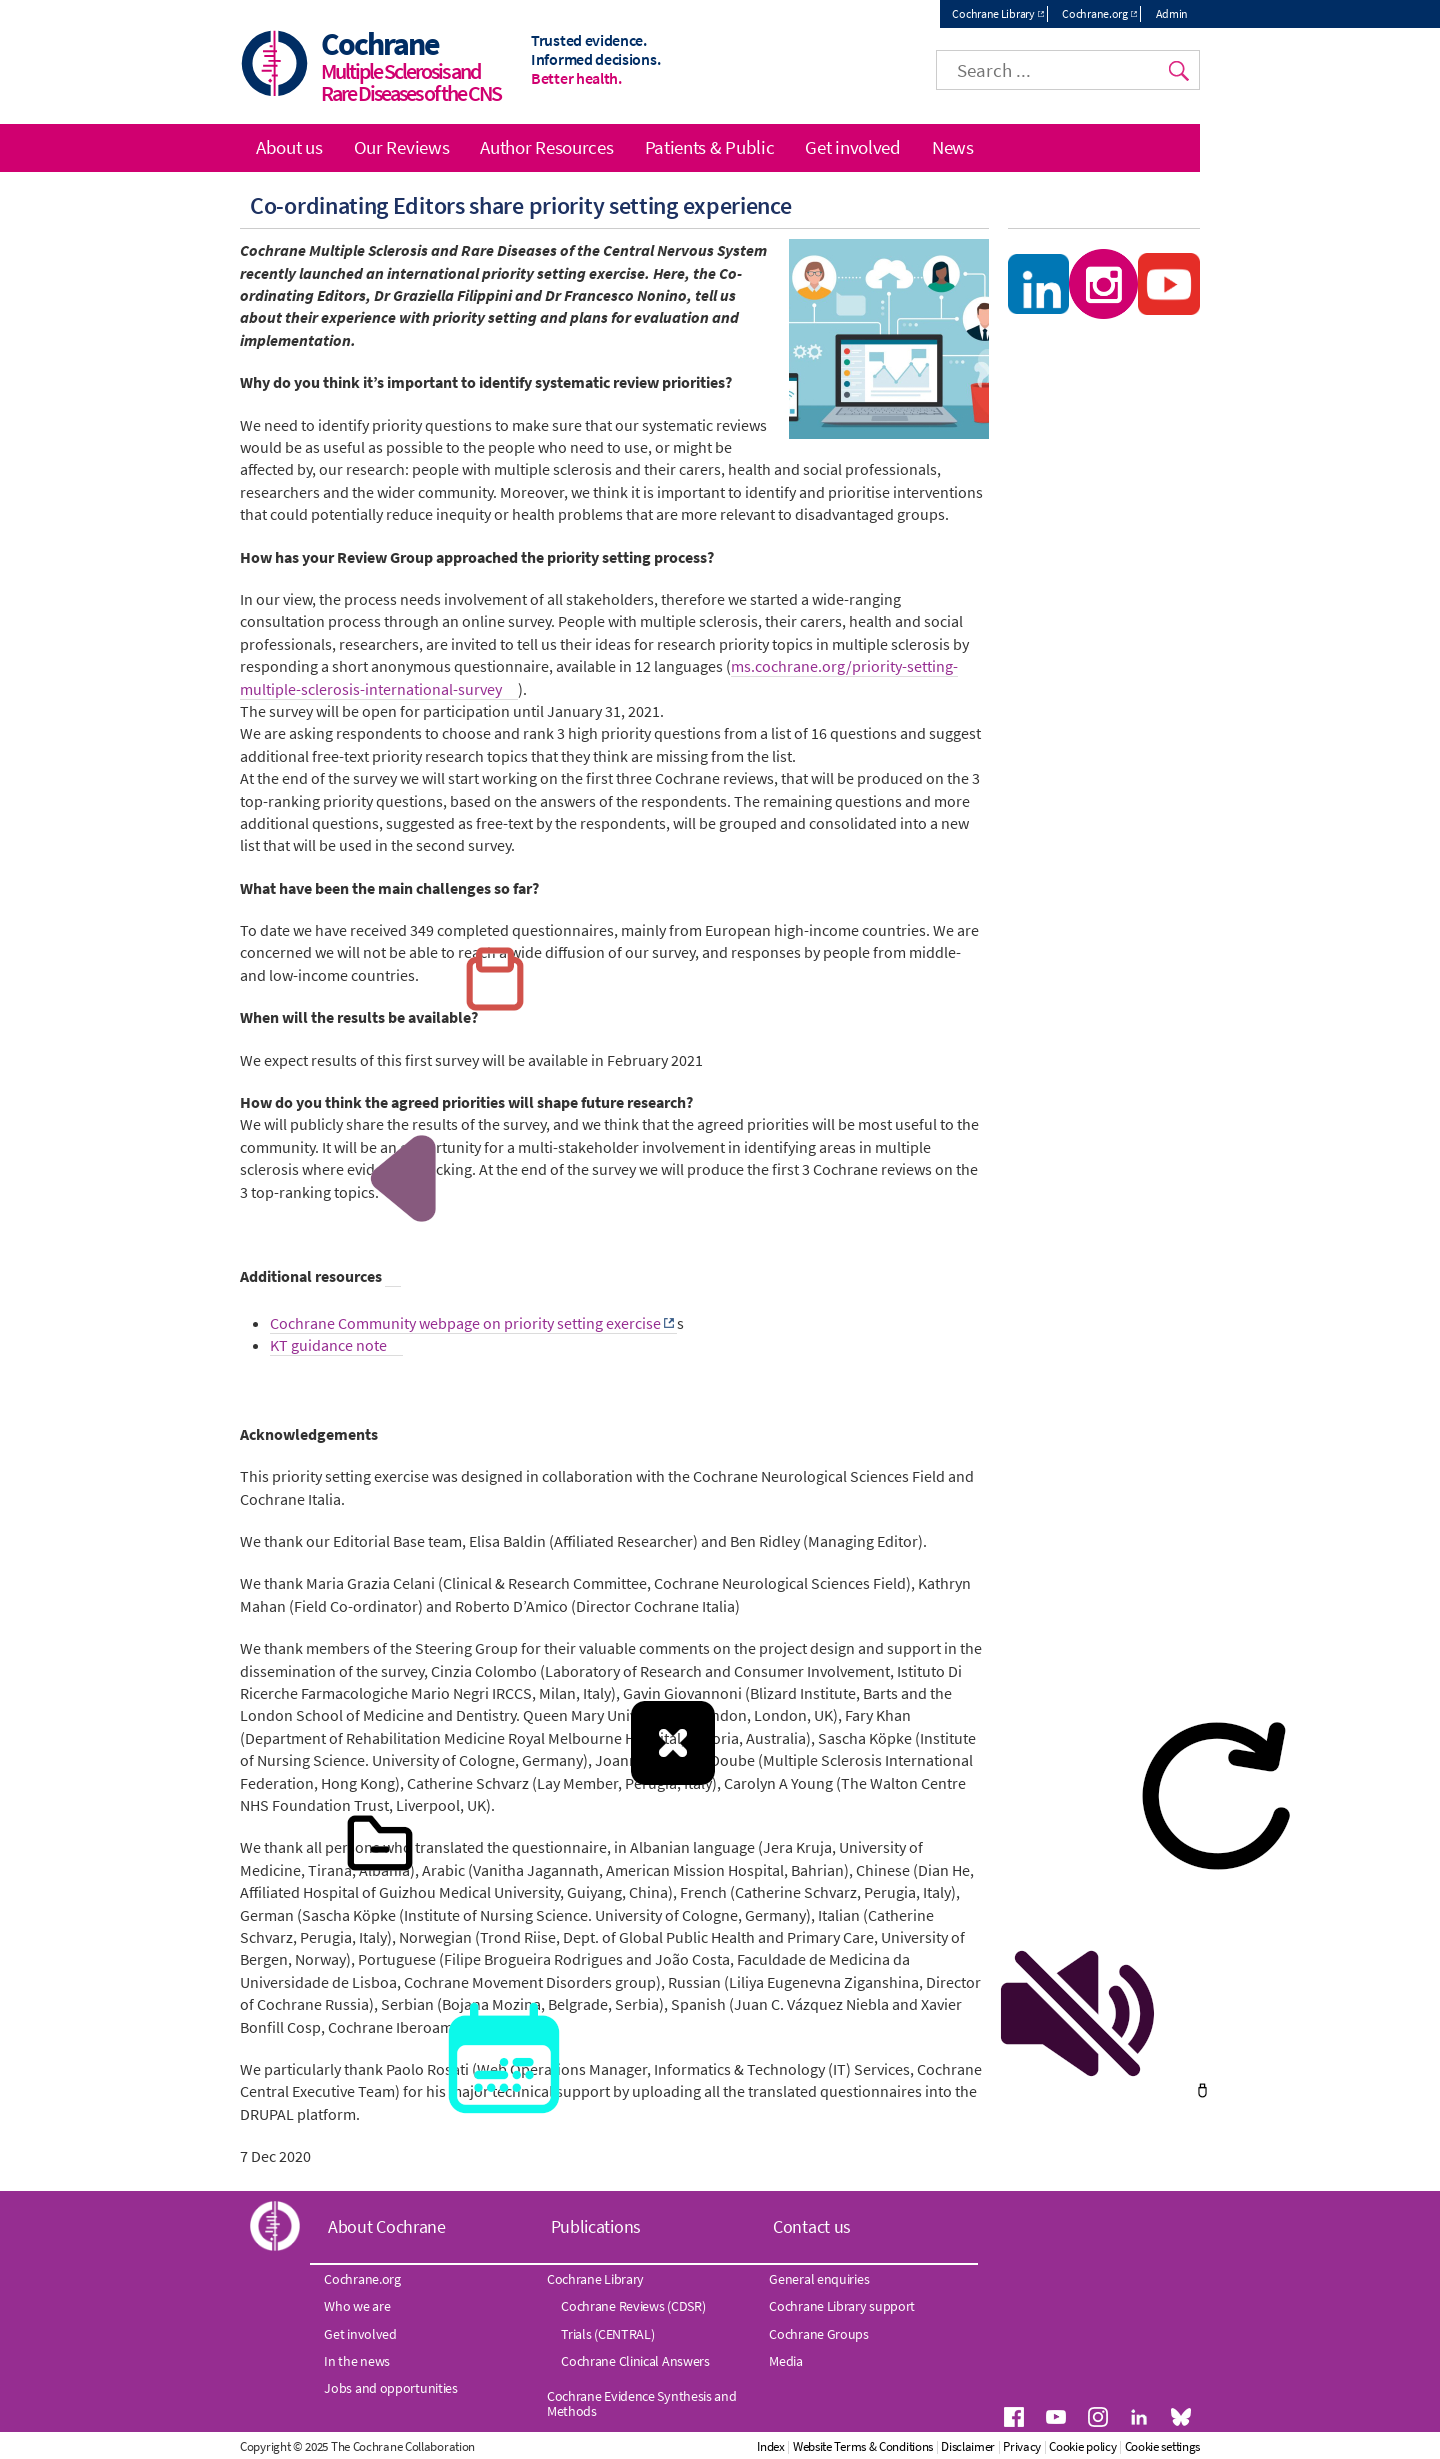 The height and width of the screenshot is (2459, 1440). Describe the element at coordinates (380, 1843) in the screenshot. I see `remove a folder` at that location.